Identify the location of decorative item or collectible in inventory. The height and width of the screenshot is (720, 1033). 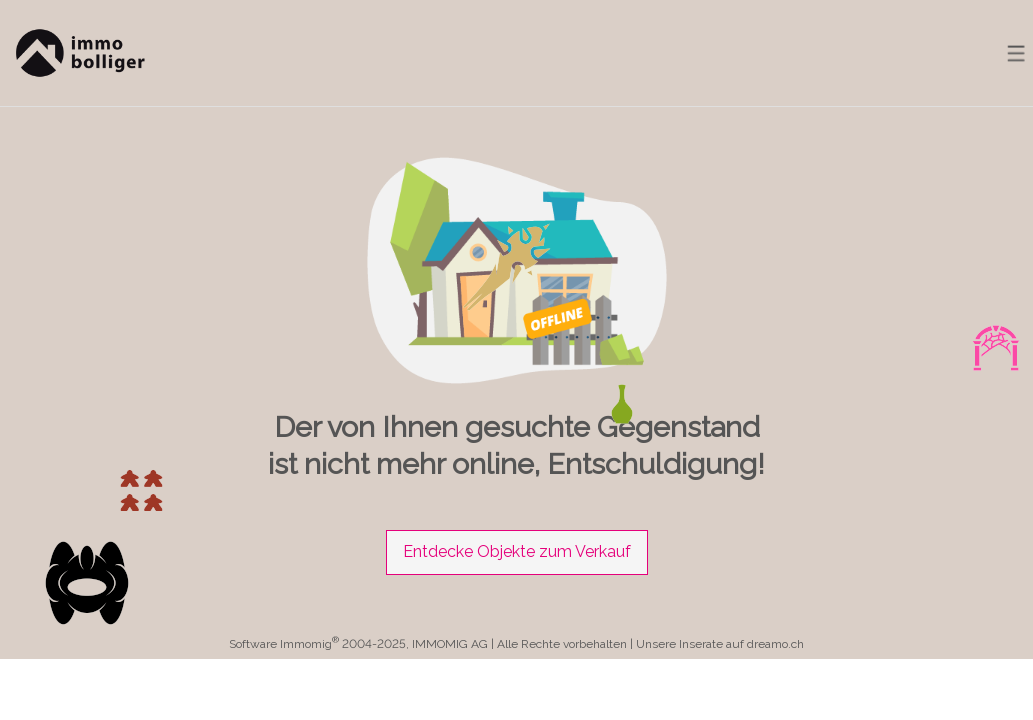
(622, 404).